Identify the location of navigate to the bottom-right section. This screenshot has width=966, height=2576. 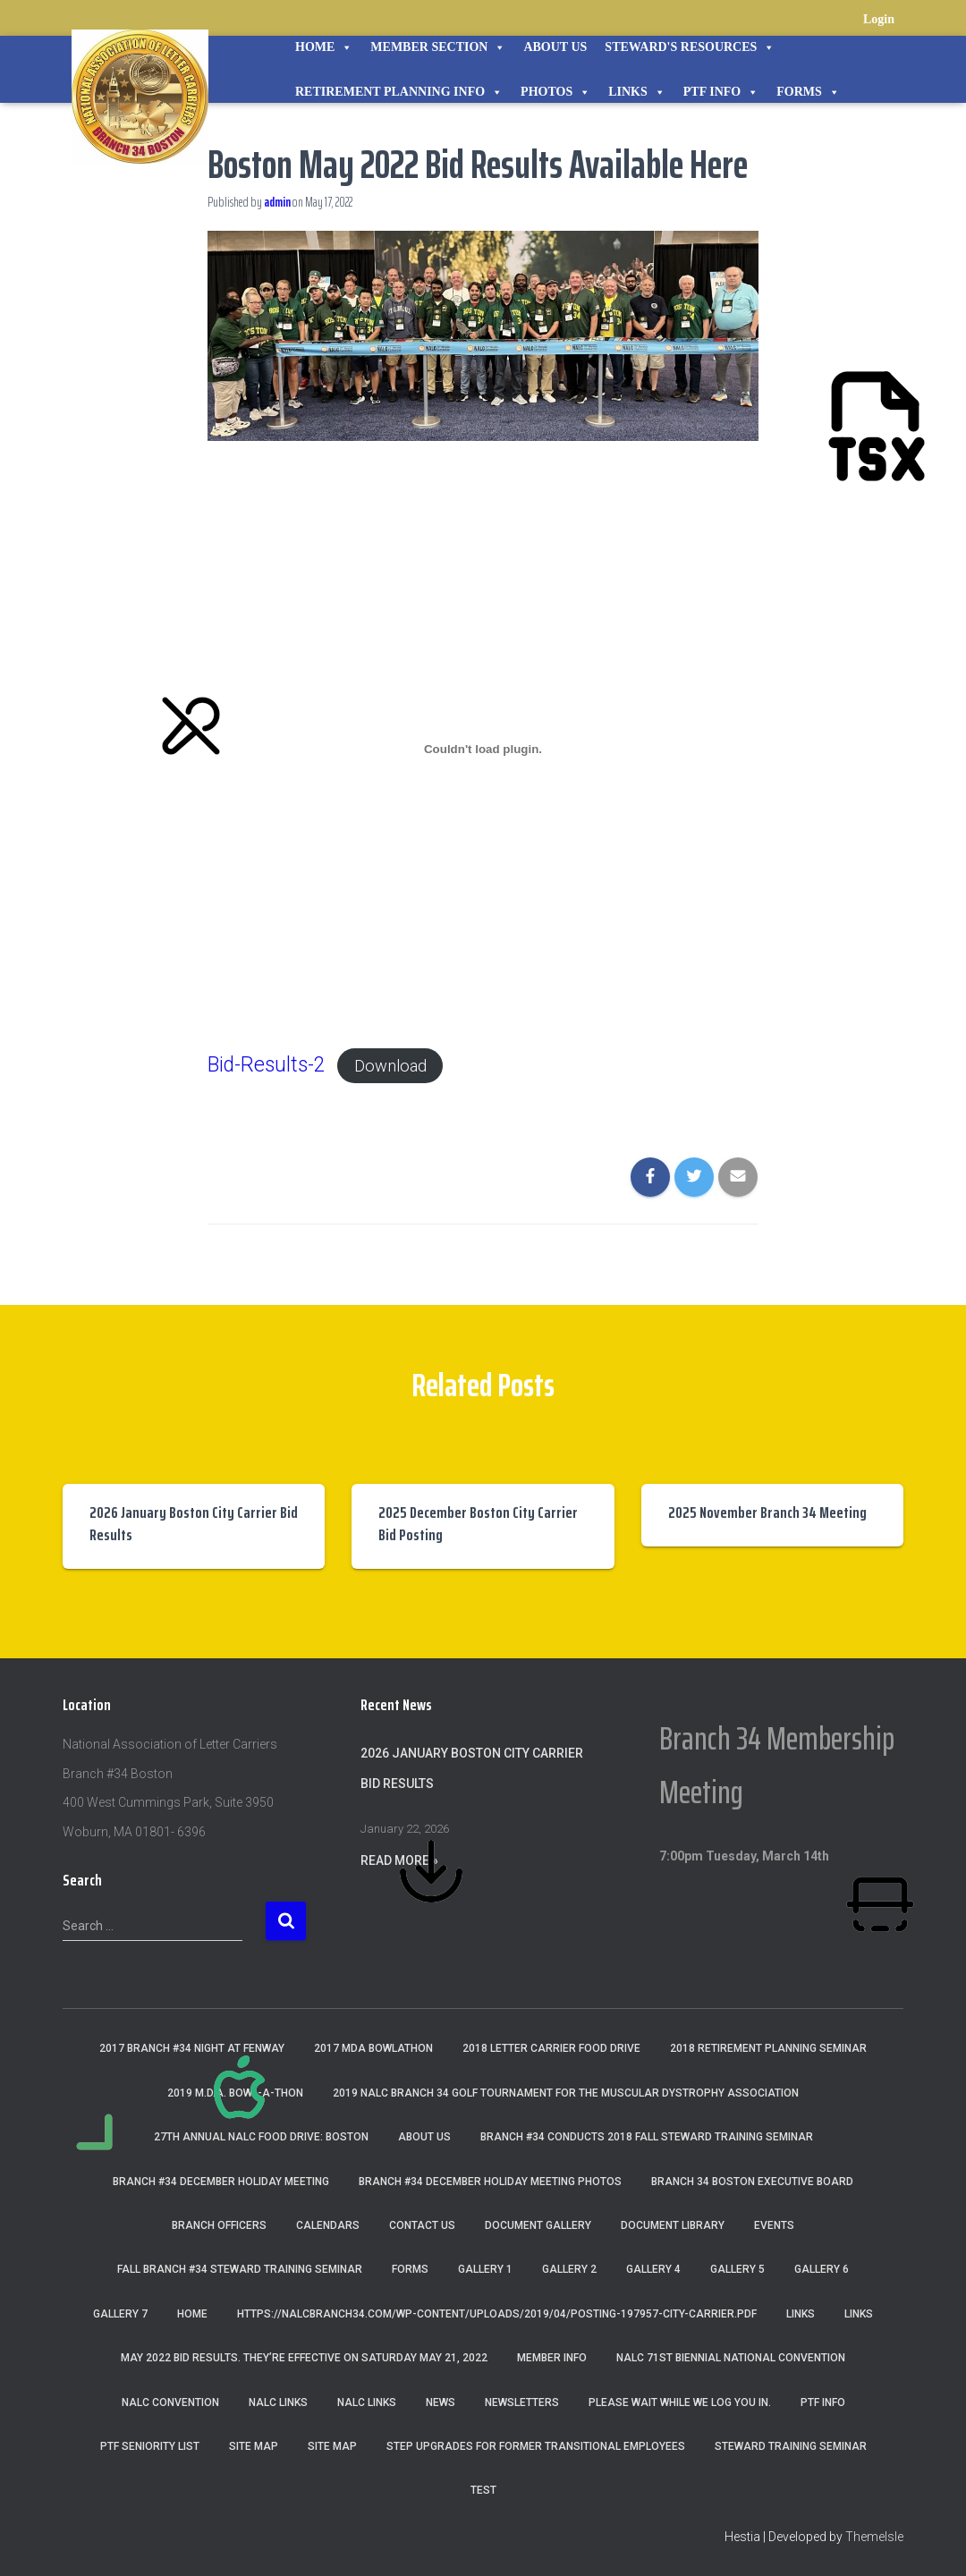
(94, 2131).